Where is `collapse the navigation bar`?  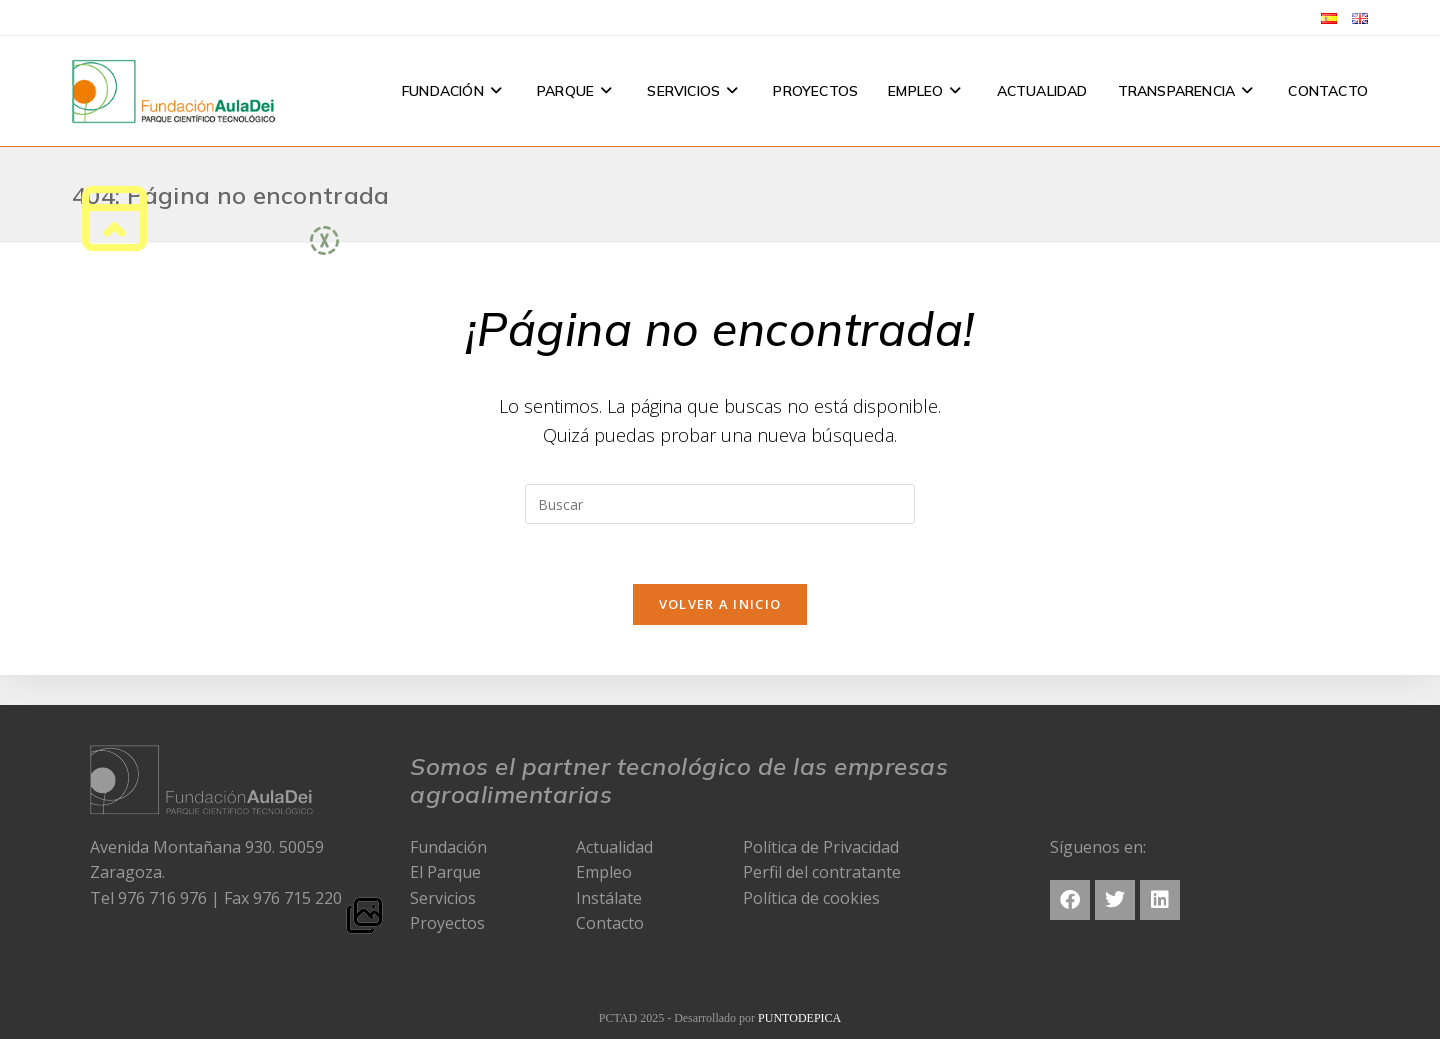
collapse the navigation bar is located at coordinates (114, 218).